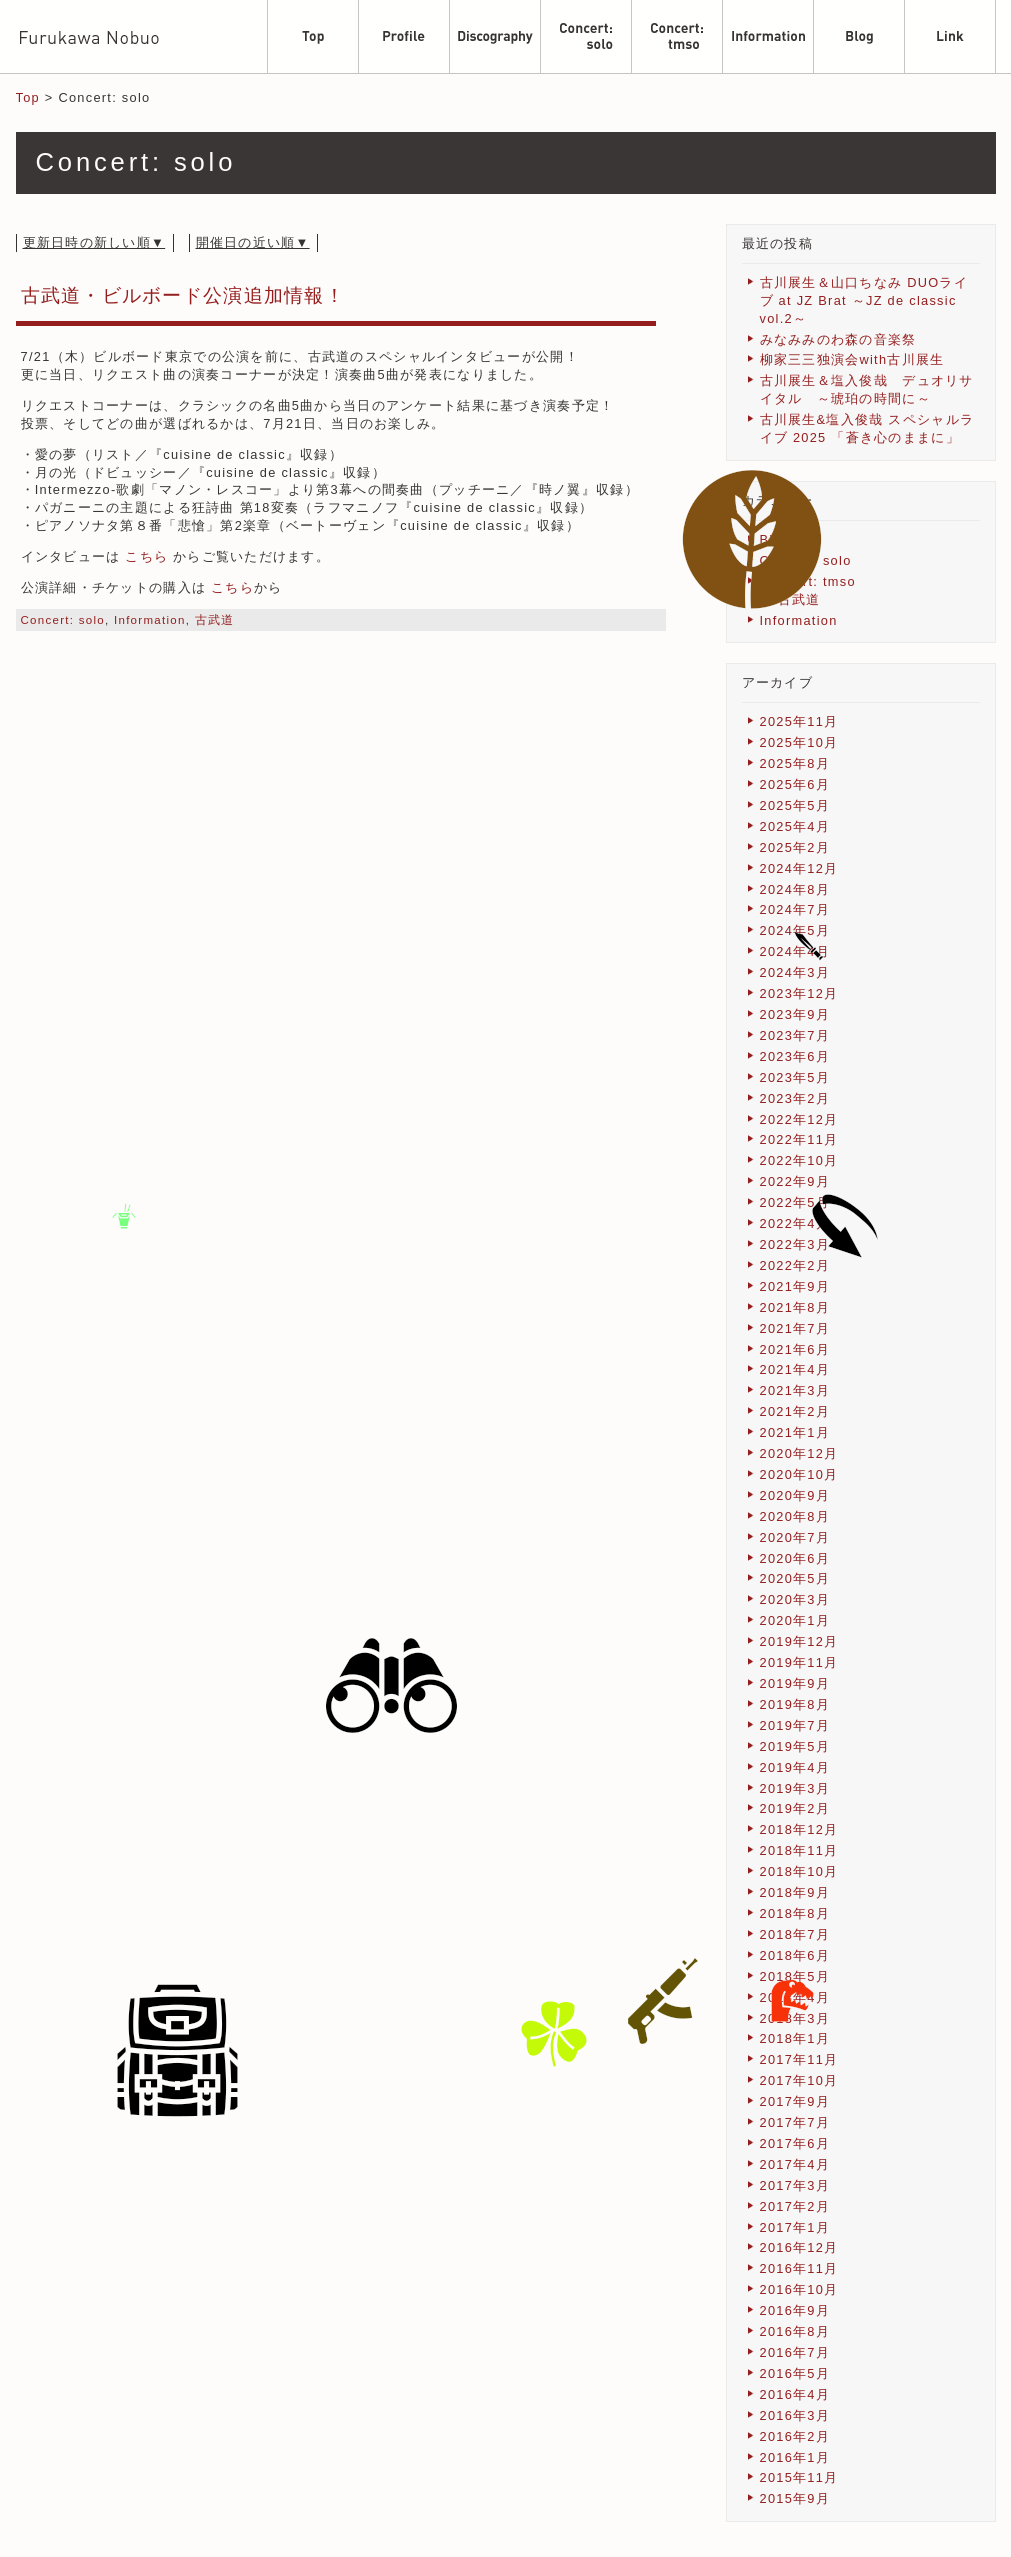  I want to click on access your inventory or stored items, so click(177, 2050).